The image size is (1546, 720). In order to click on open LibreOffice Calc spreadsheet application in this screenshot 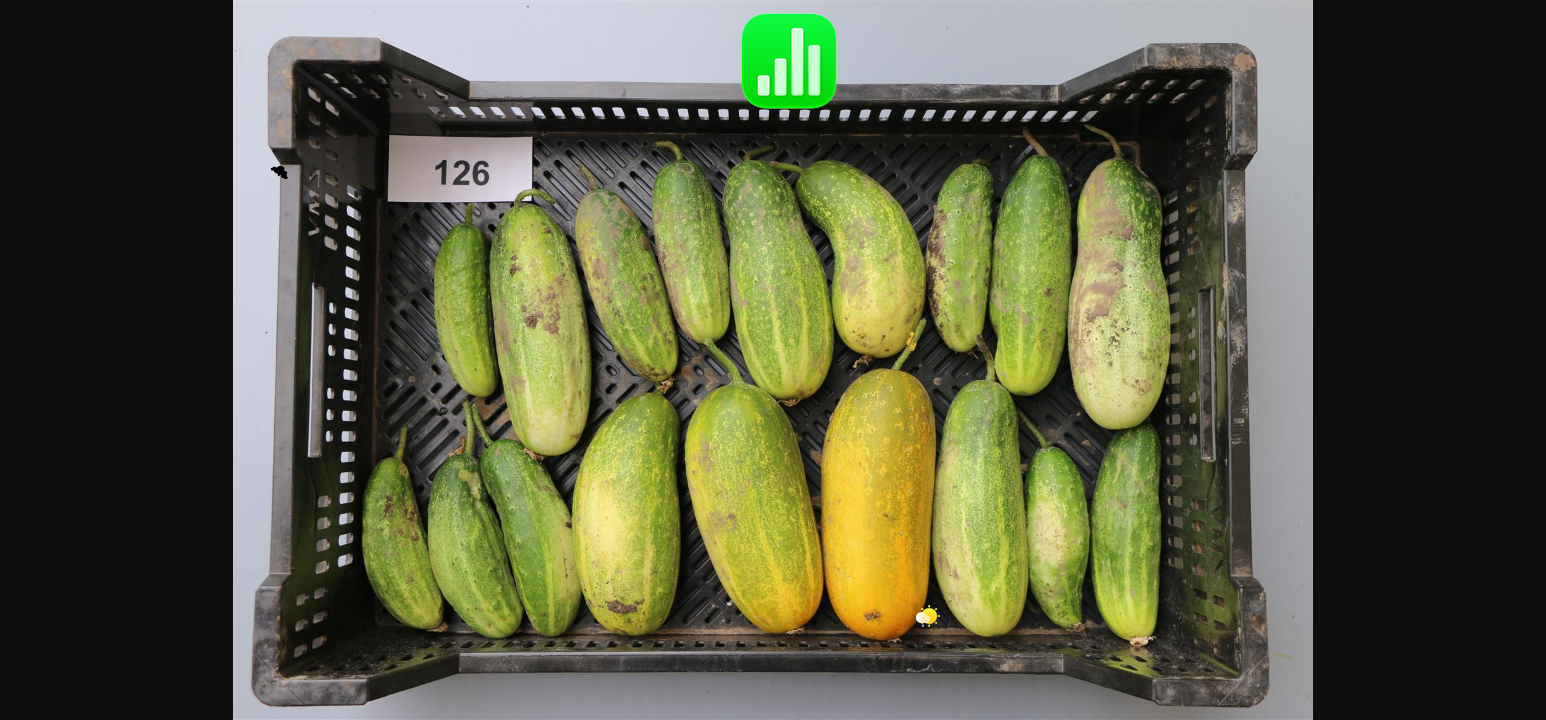, I will do `click(789, 61)`.